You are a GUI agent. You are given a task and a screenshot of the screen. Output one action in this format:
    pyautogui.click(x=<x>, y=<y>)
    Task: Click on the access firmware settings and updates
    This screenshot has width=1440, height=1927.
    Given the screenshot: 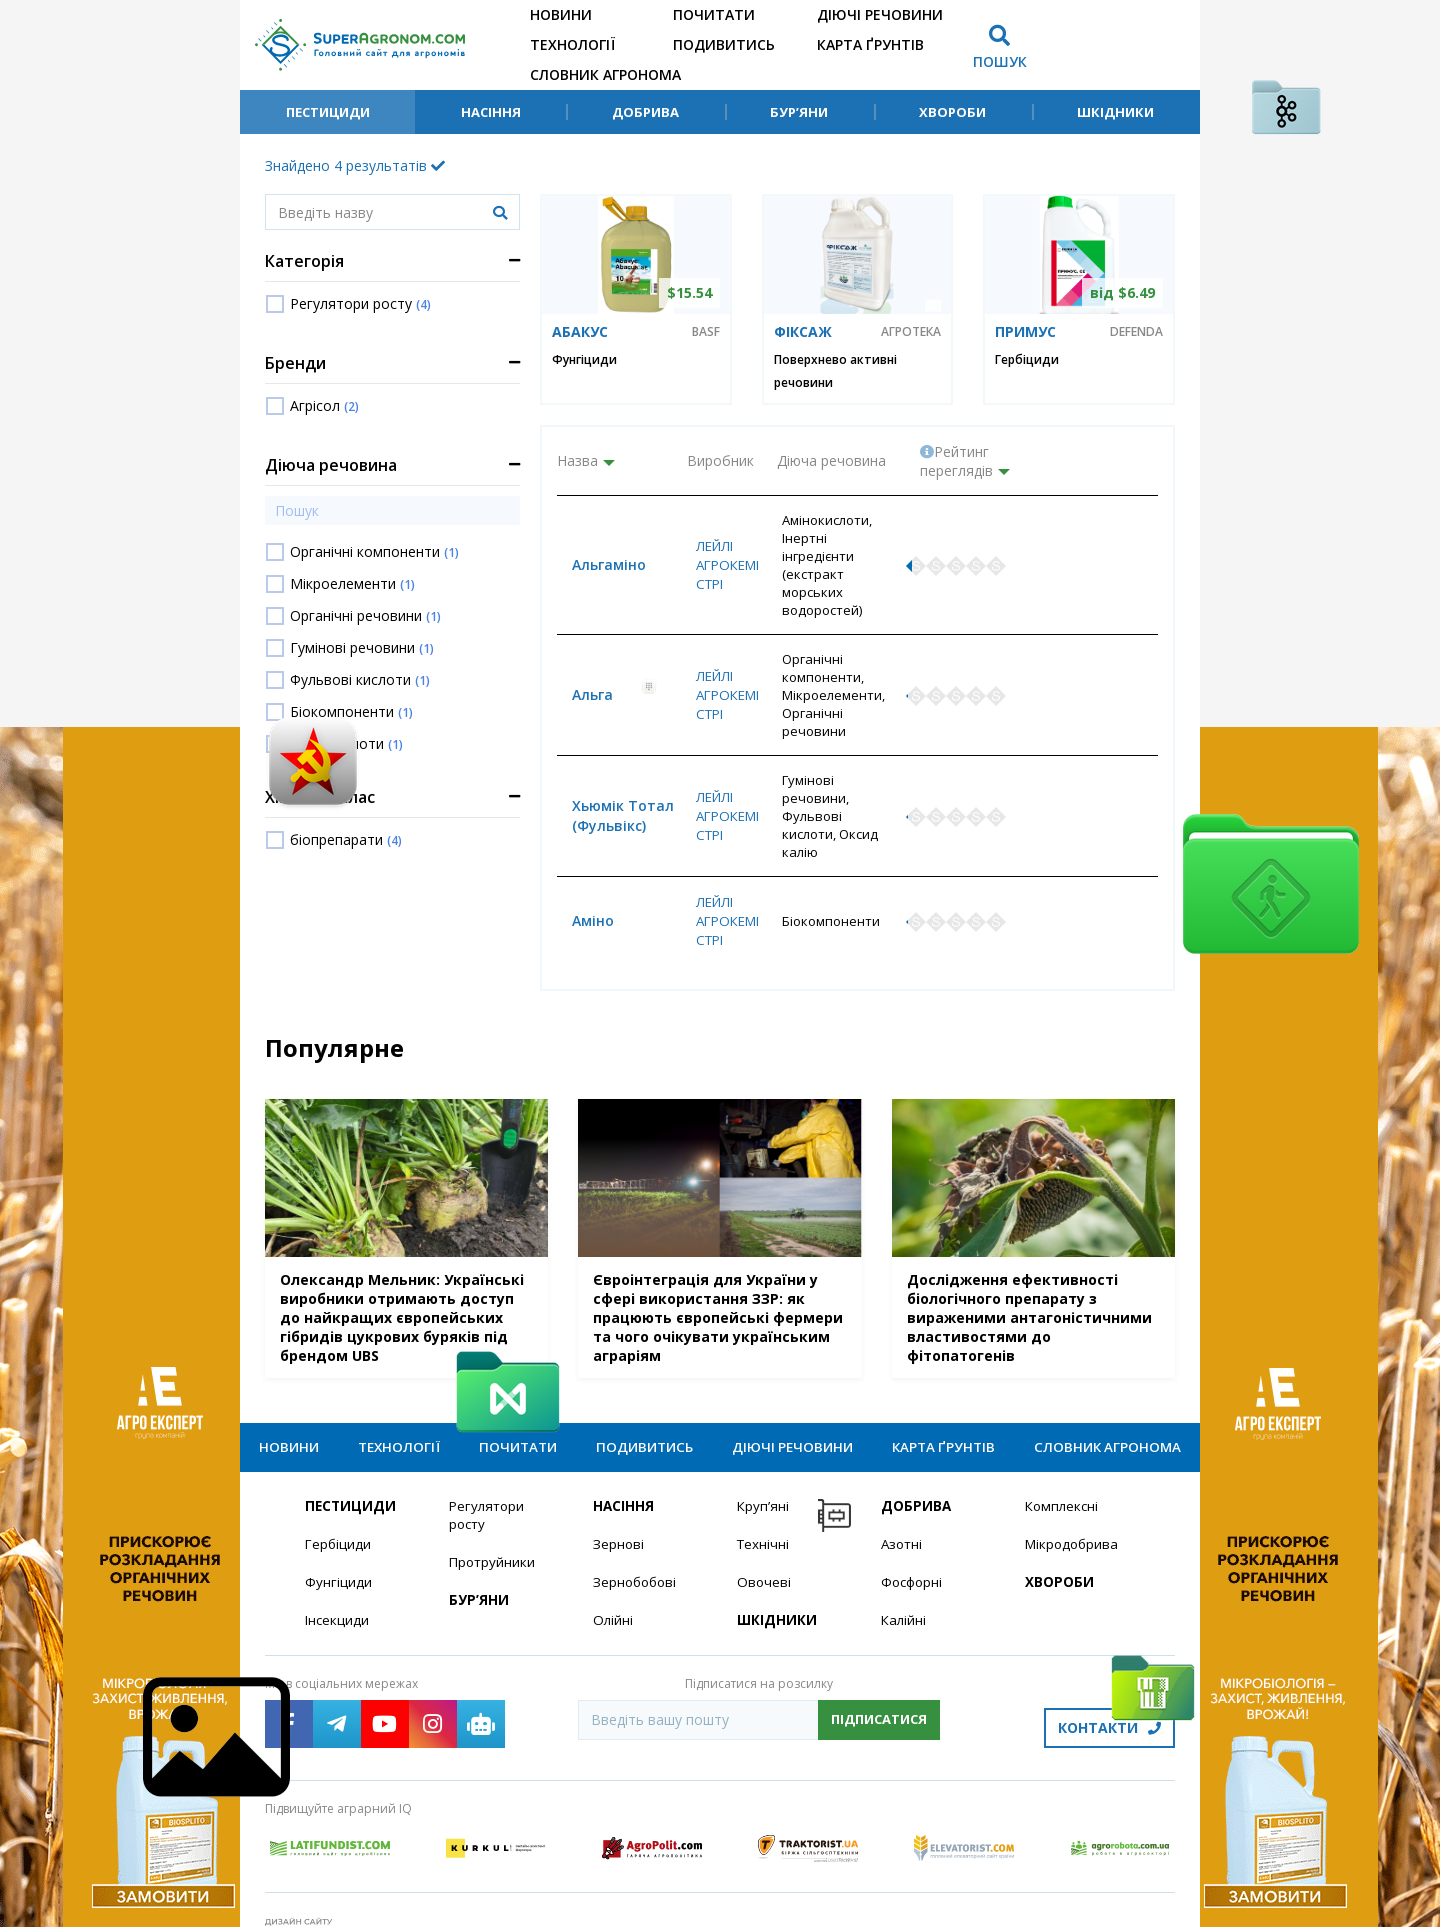 What is the action you would take?
    pyautogui.click(x=834, y=1515)
    